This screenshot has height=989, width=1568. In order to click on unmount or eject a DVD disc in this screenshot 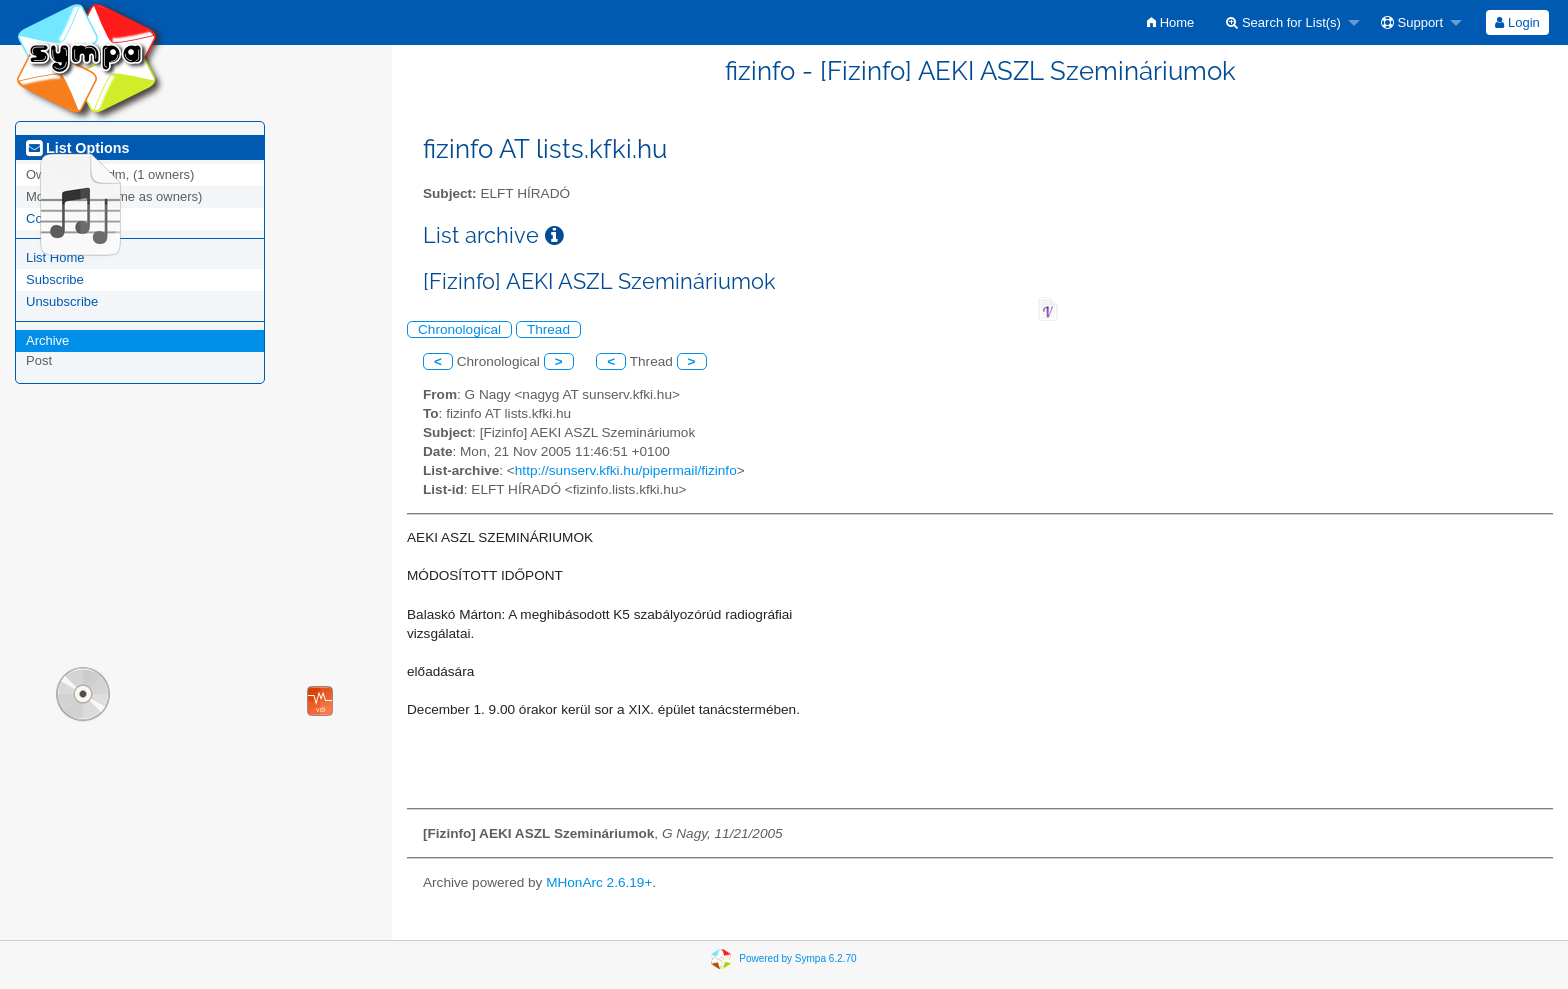, I will do `click(83, 694)`.